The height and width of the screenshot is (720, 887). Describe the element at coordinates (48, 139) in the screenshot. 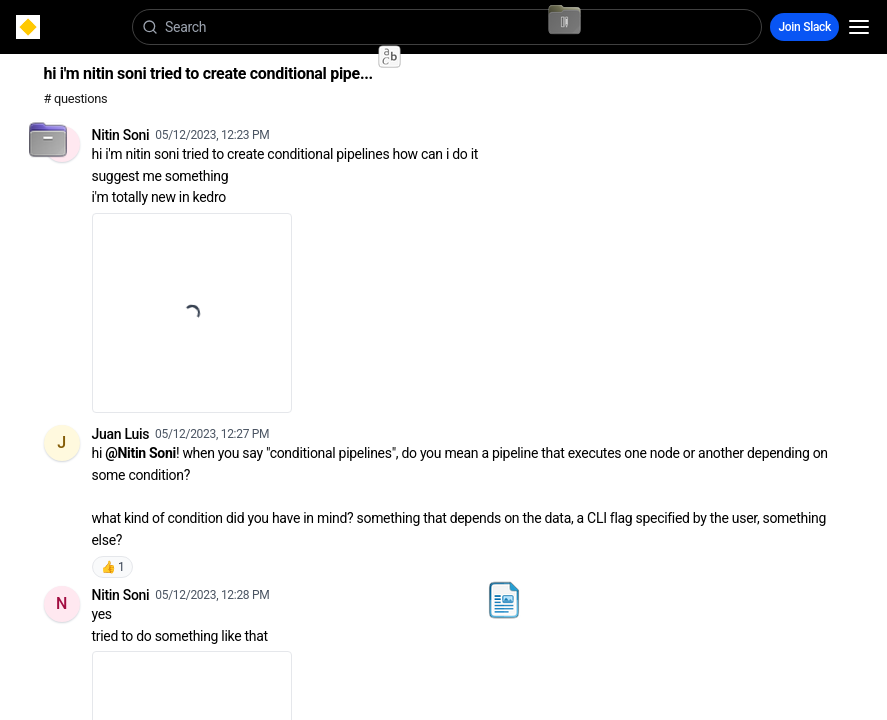

I see `open the files application` at that location.